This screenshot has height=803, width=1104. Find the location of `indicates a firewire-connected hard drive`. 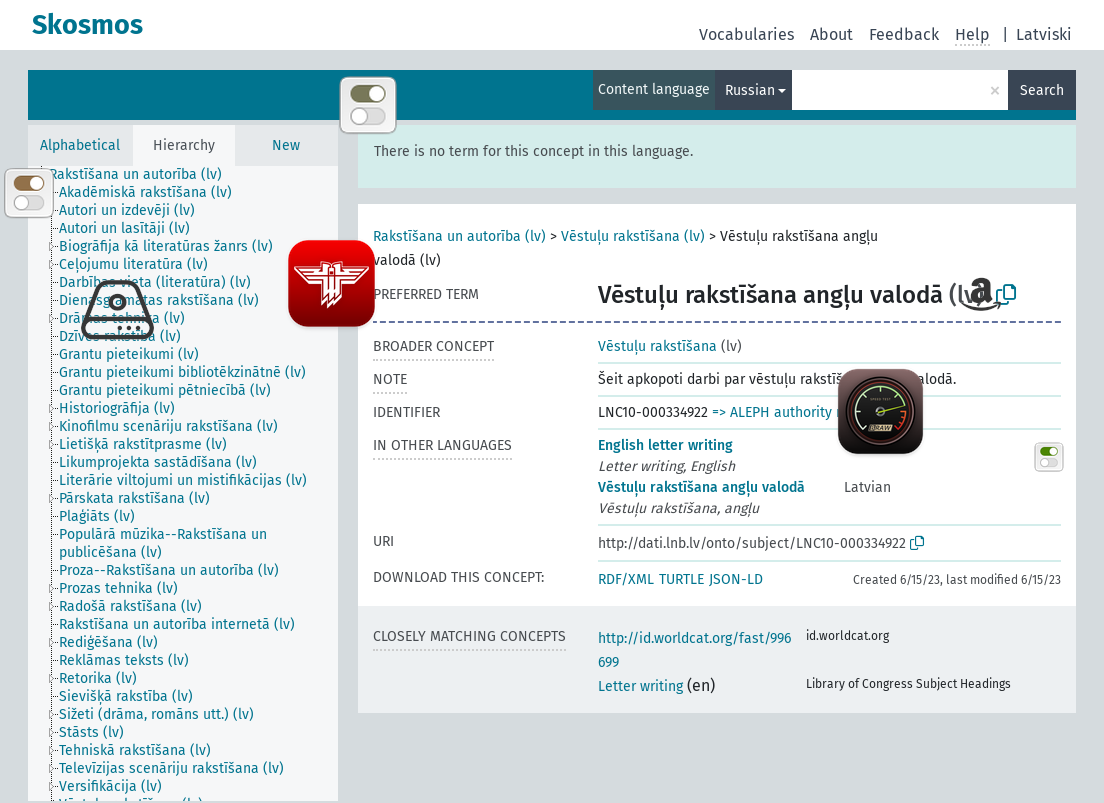

indicates a firewire-connected hard drive is located at coordinates (117, 307).